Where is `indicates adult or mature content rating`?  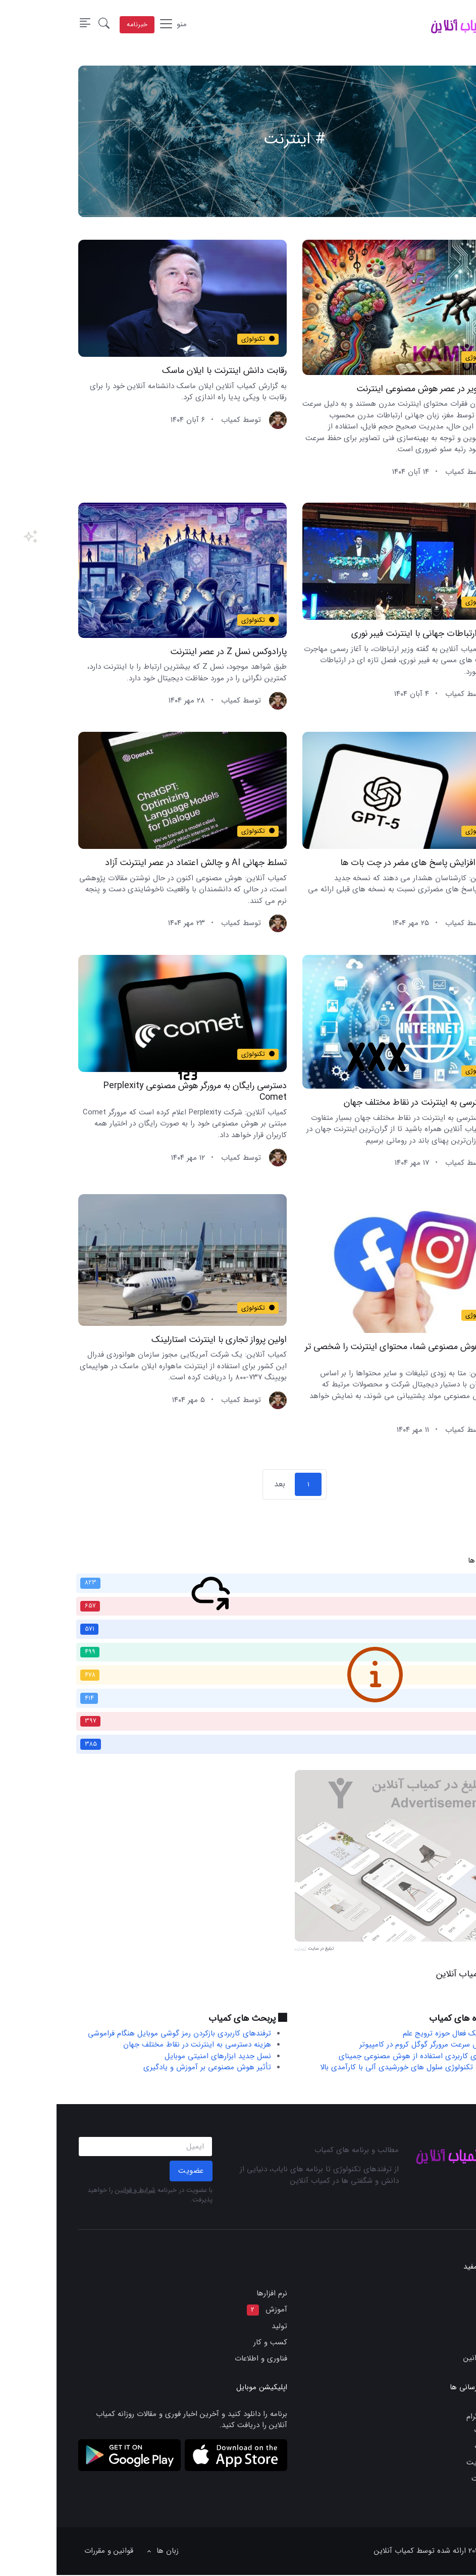 indicates adult or mature content rating is located at coordinates (377, 1057).